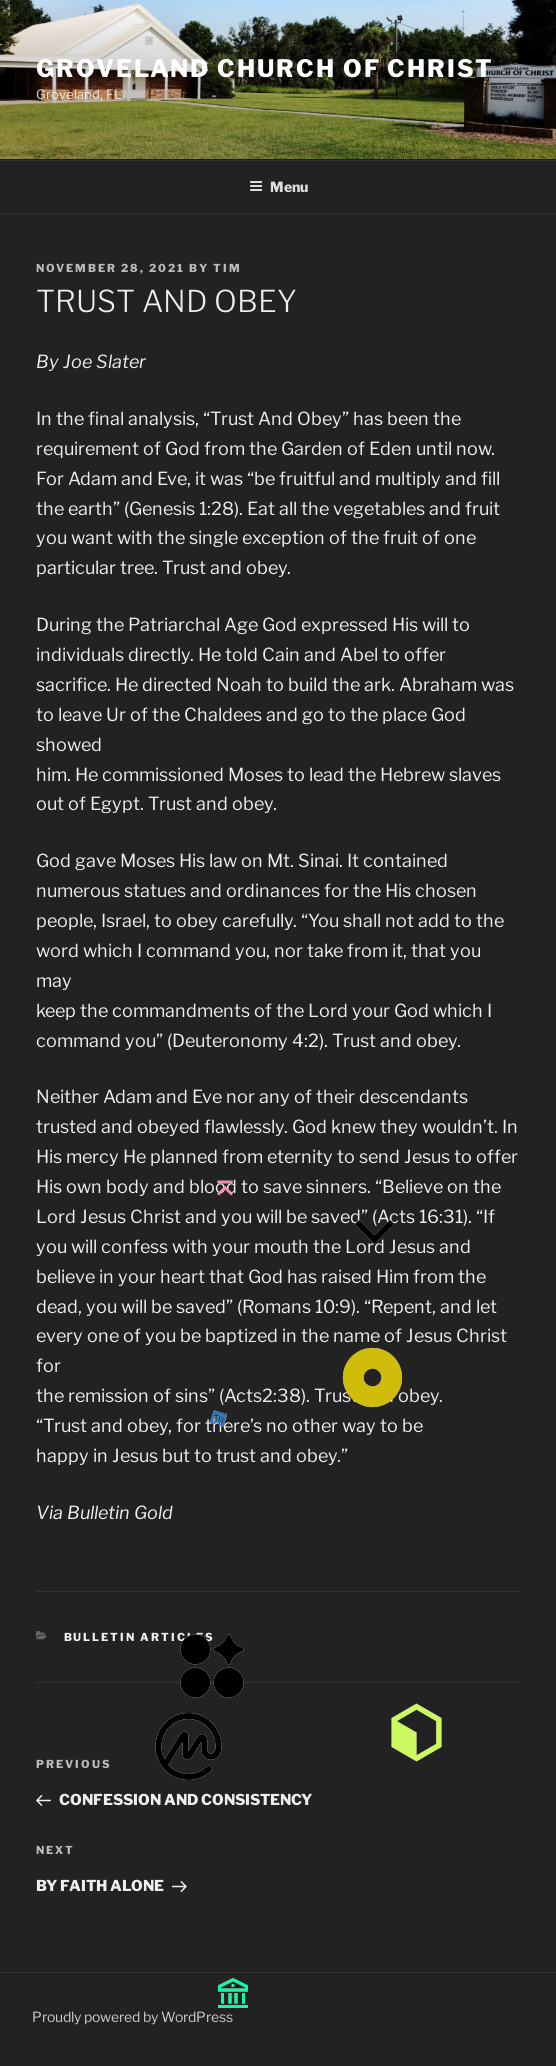 The height and width of the screenshot is (2066, 556). Describe the element at coordinates (218, 1418) in the screenshot. I see `open BookMyShow app` at that location.